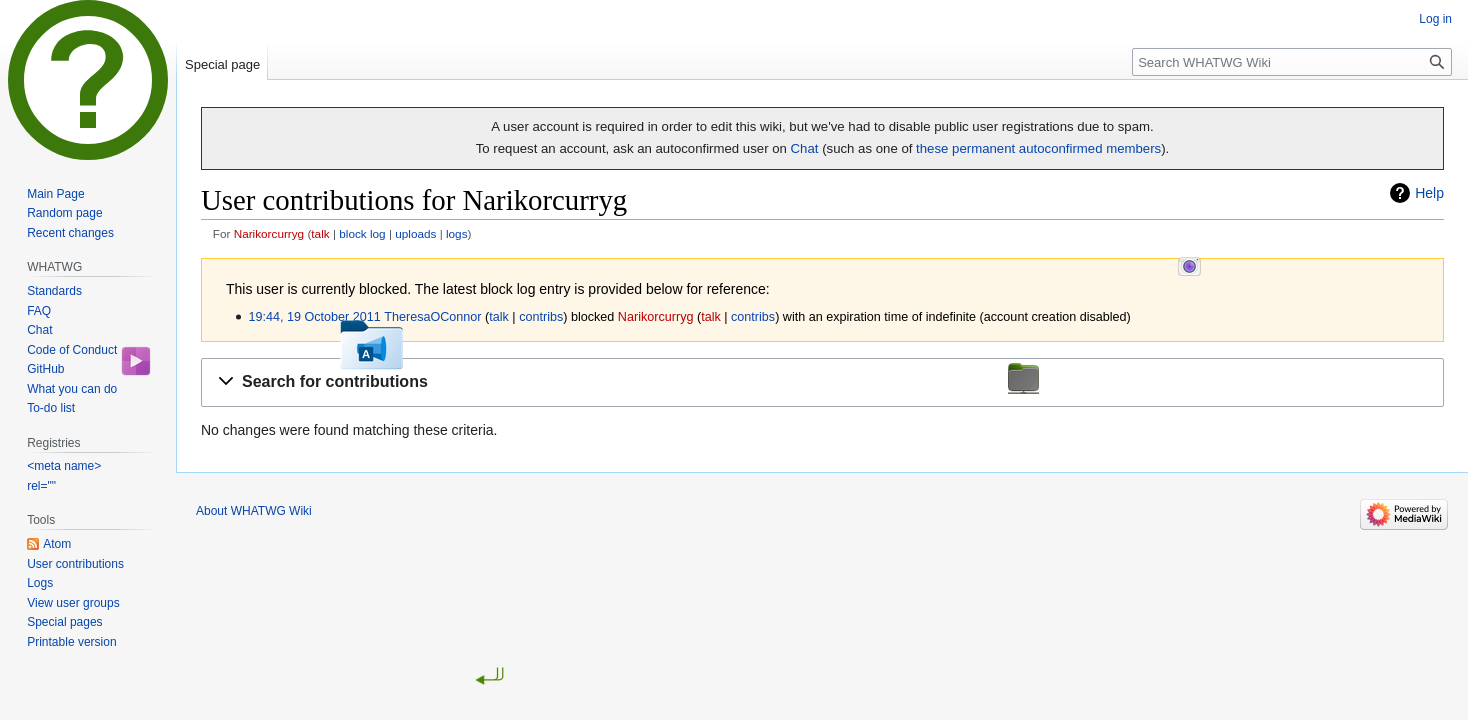 This screenshot has width=1468, height=720. What do you see at coordinates (371, 346) in the screenshot?
I see `open microsoft advertising files folder` at bounding box center [371, 346].